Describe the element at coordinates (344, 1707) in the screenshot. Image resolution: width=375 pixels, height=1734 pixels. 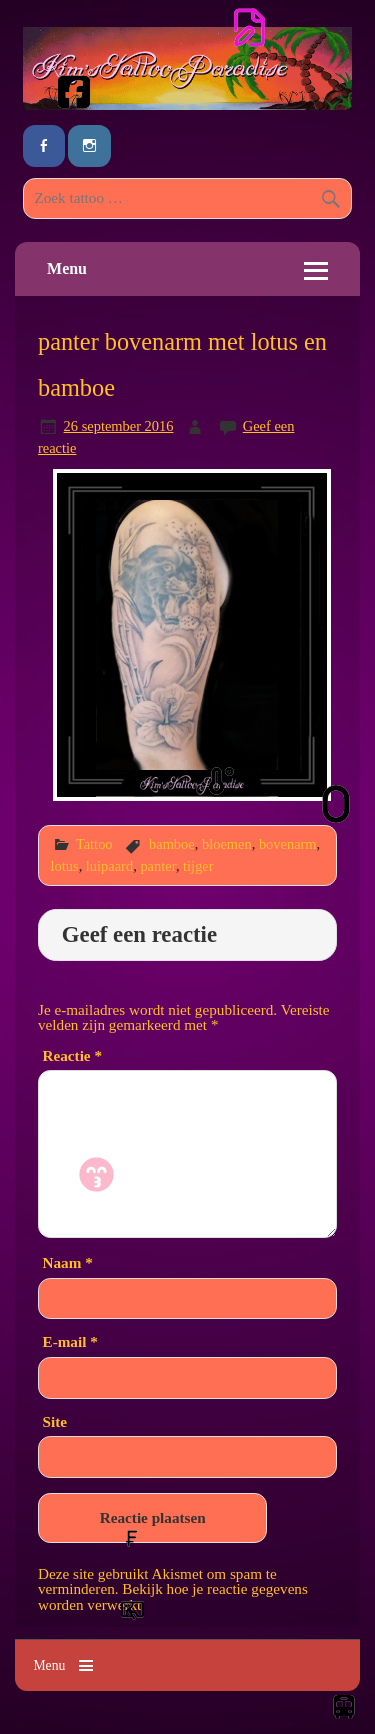
I see `view bus routes or schedules` at that location.